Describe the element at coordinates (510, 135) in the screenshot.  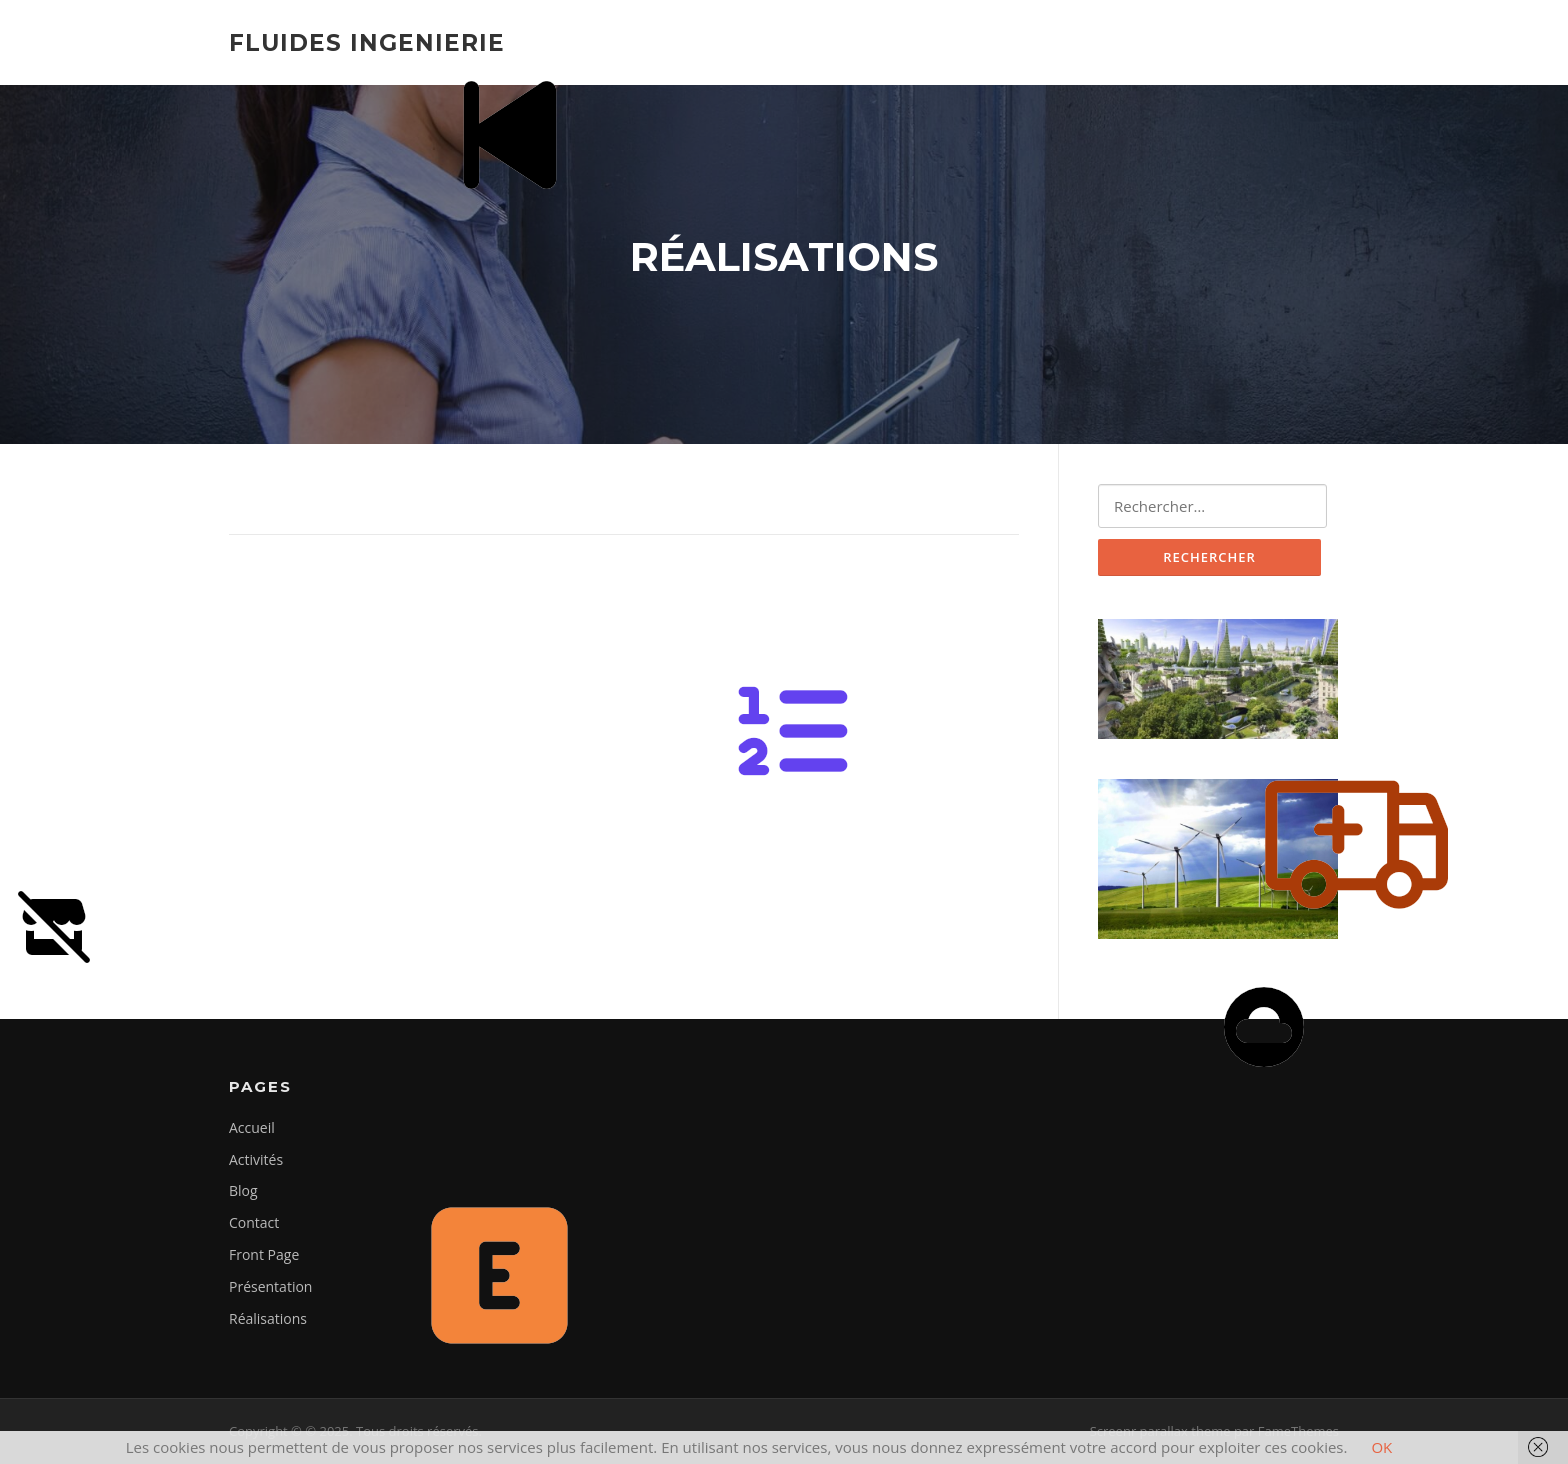
I see `skip to previous track` at that location.